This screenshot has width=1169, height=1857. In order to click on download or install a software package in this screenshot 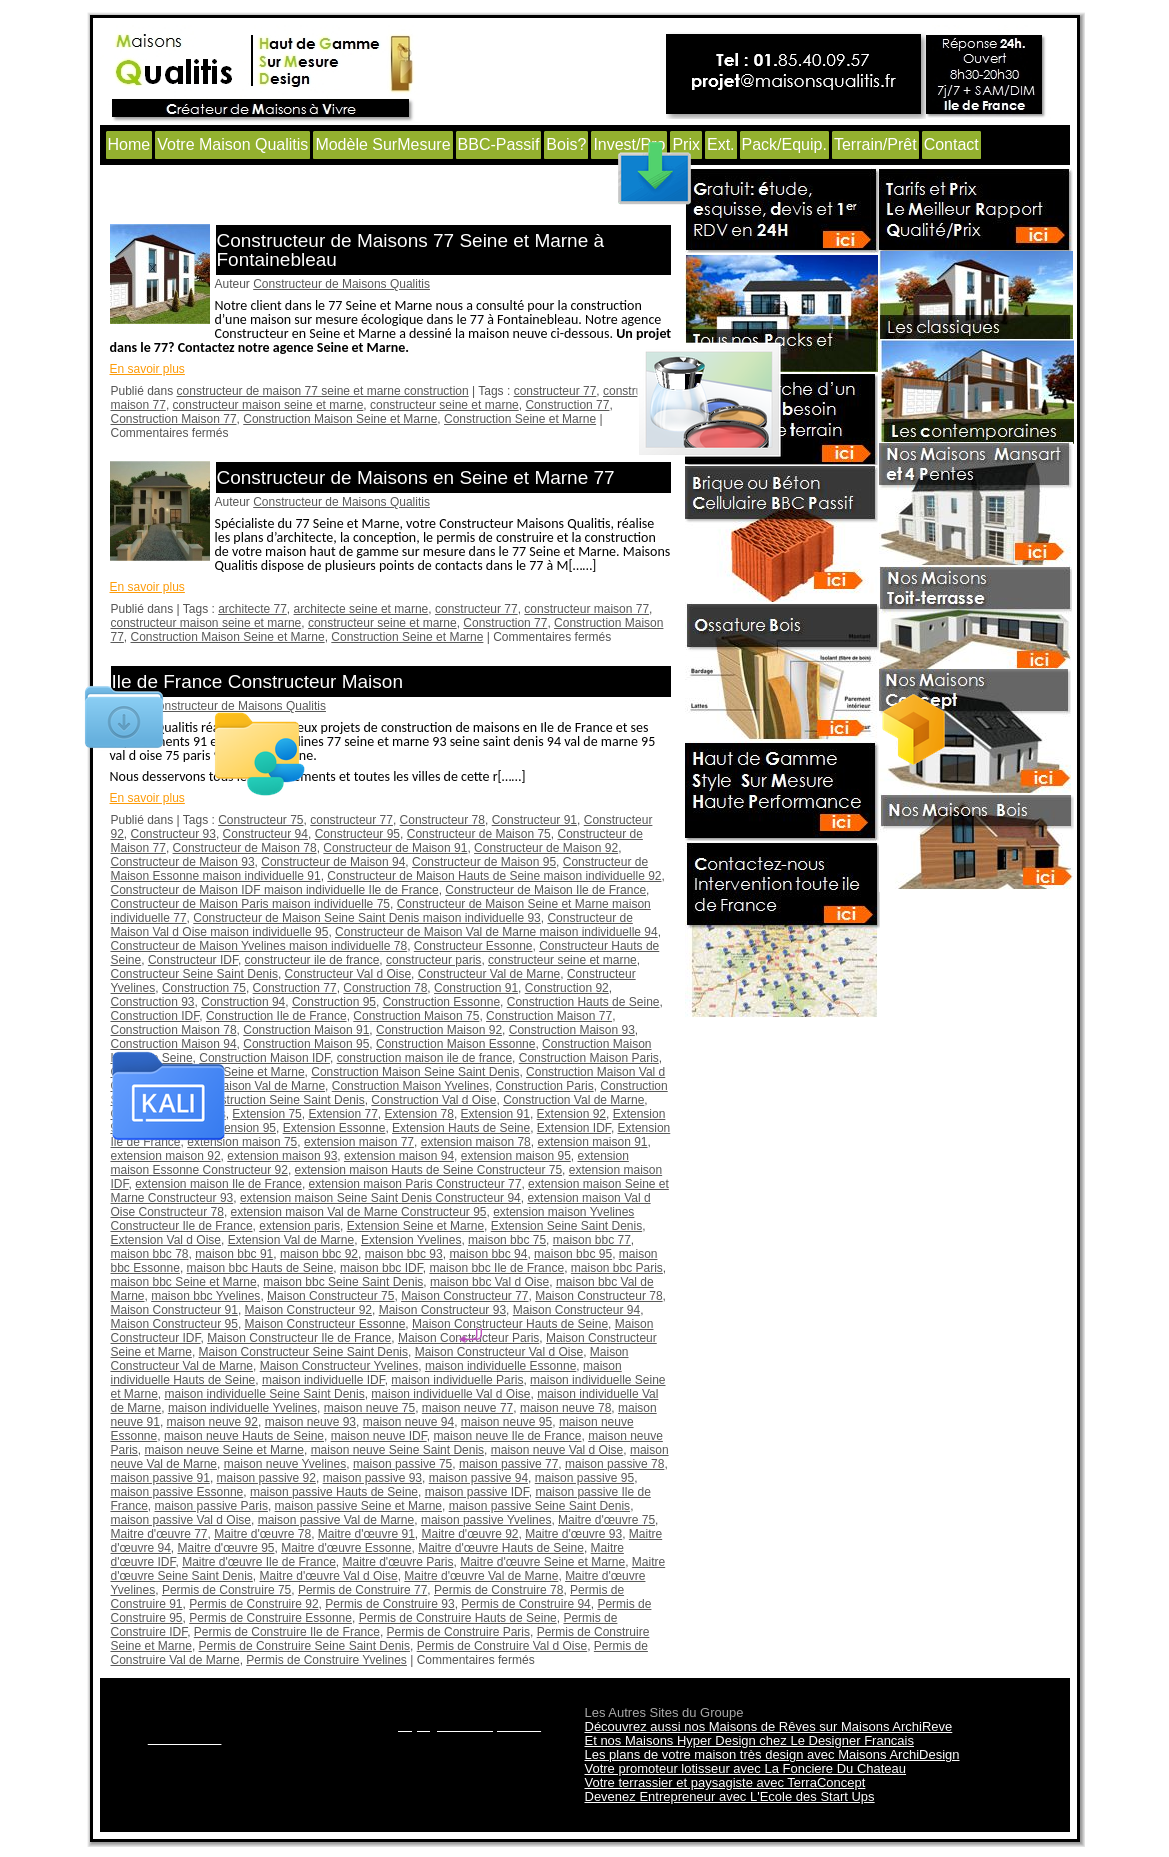, I will do `click(654, 173)`.